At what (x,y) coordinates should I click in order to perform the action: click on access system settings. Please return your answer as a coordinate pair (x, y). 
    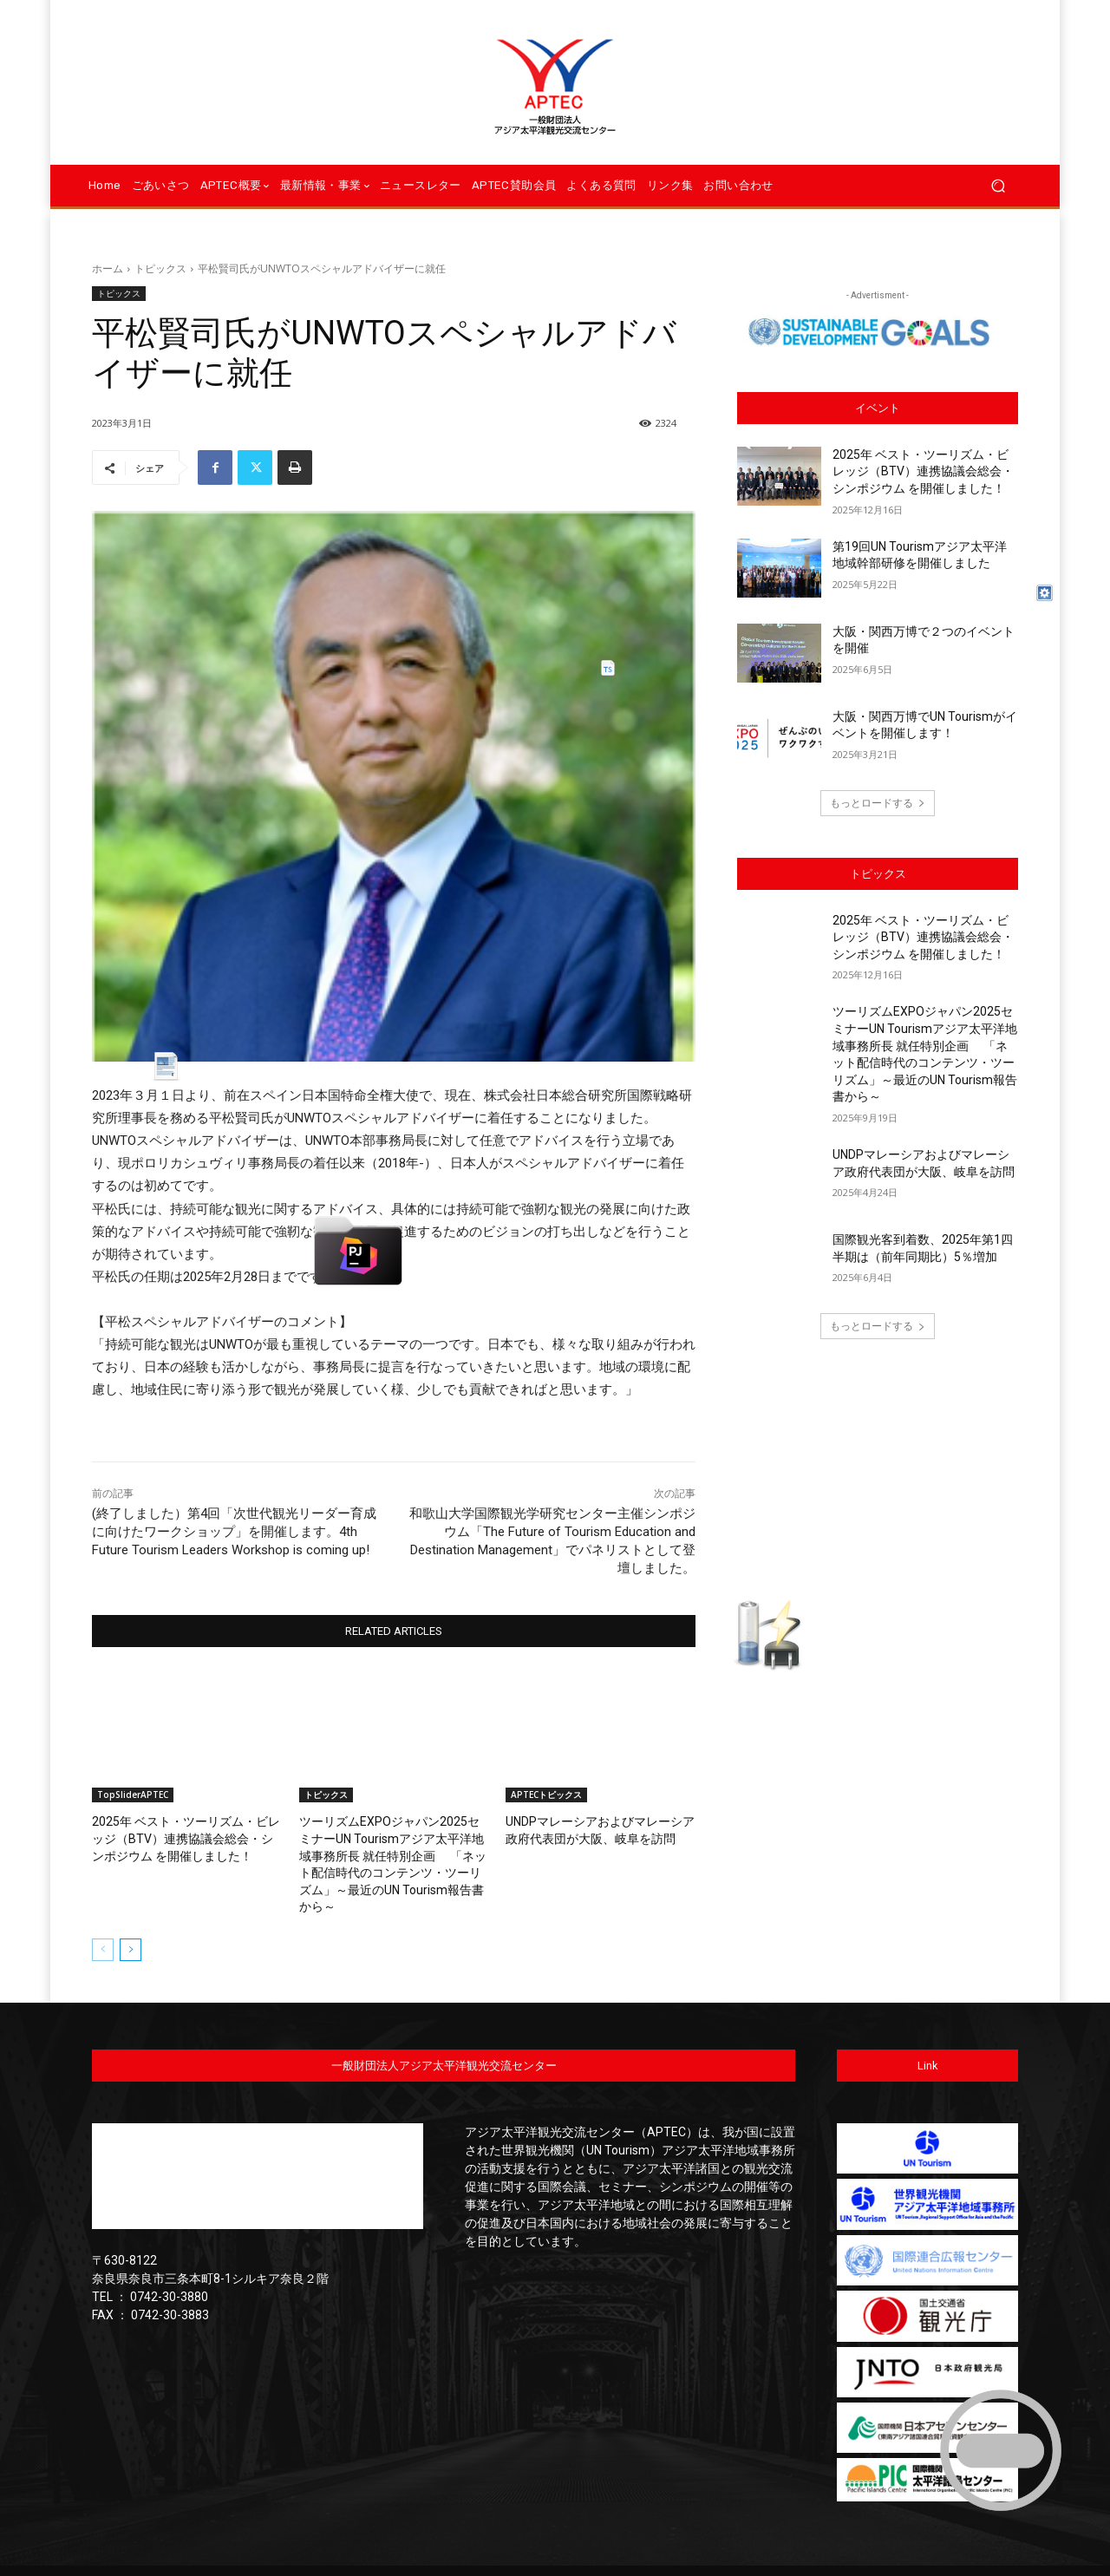
    Looking at the image, I should click on (1044, 593).